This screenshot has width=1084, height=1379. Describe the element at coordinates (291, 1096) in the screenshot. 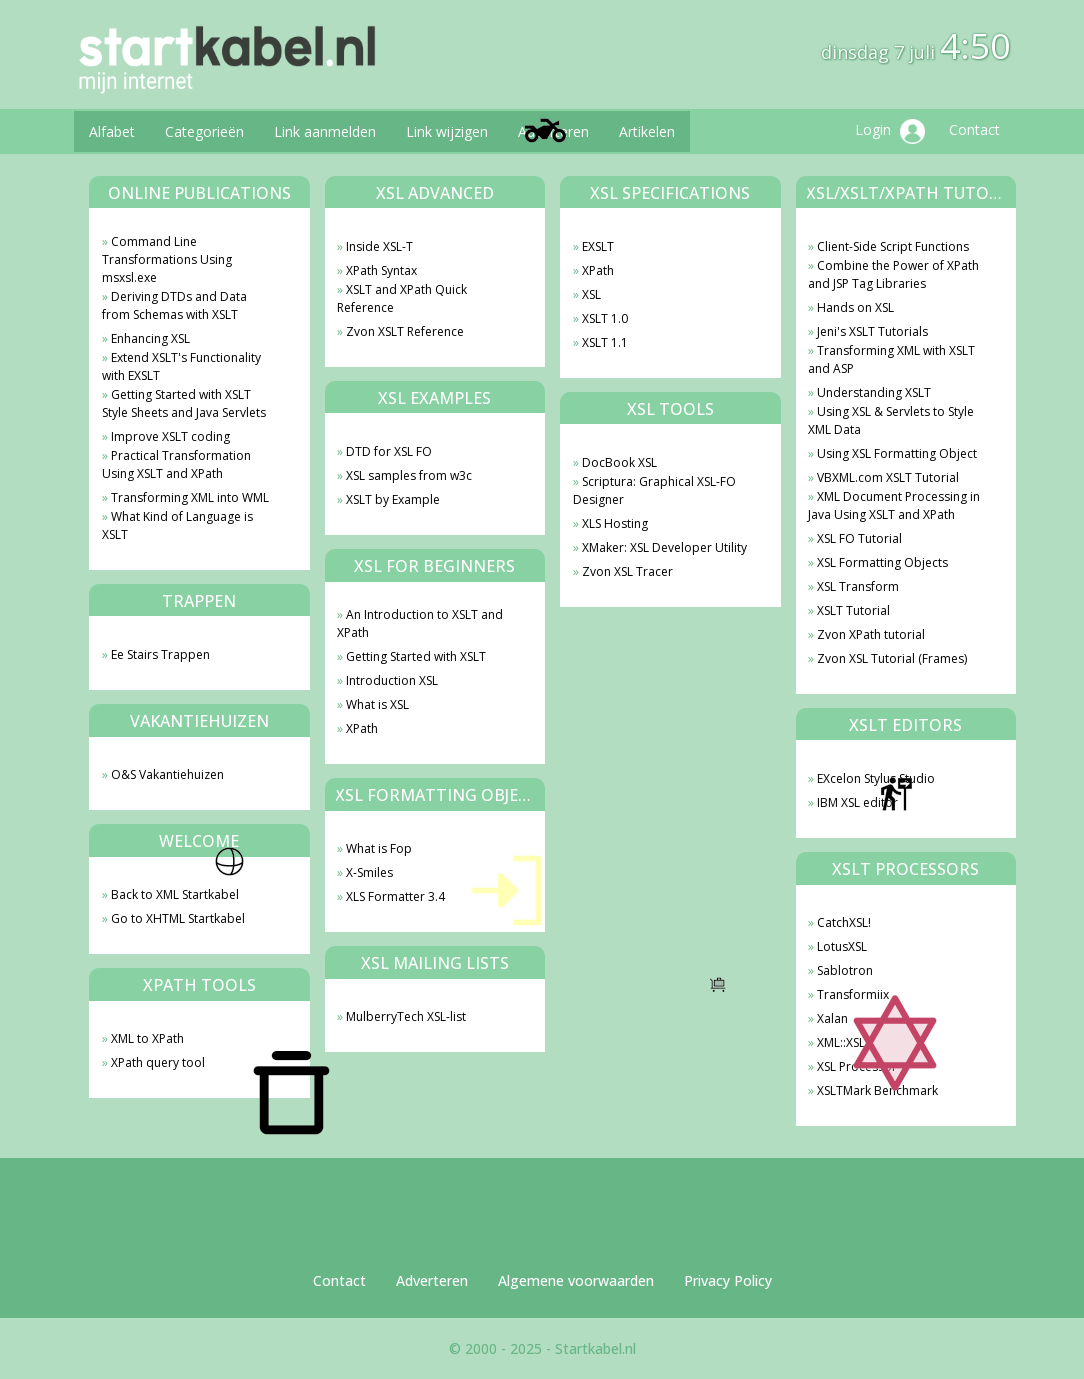

I see `delete item` at that location.